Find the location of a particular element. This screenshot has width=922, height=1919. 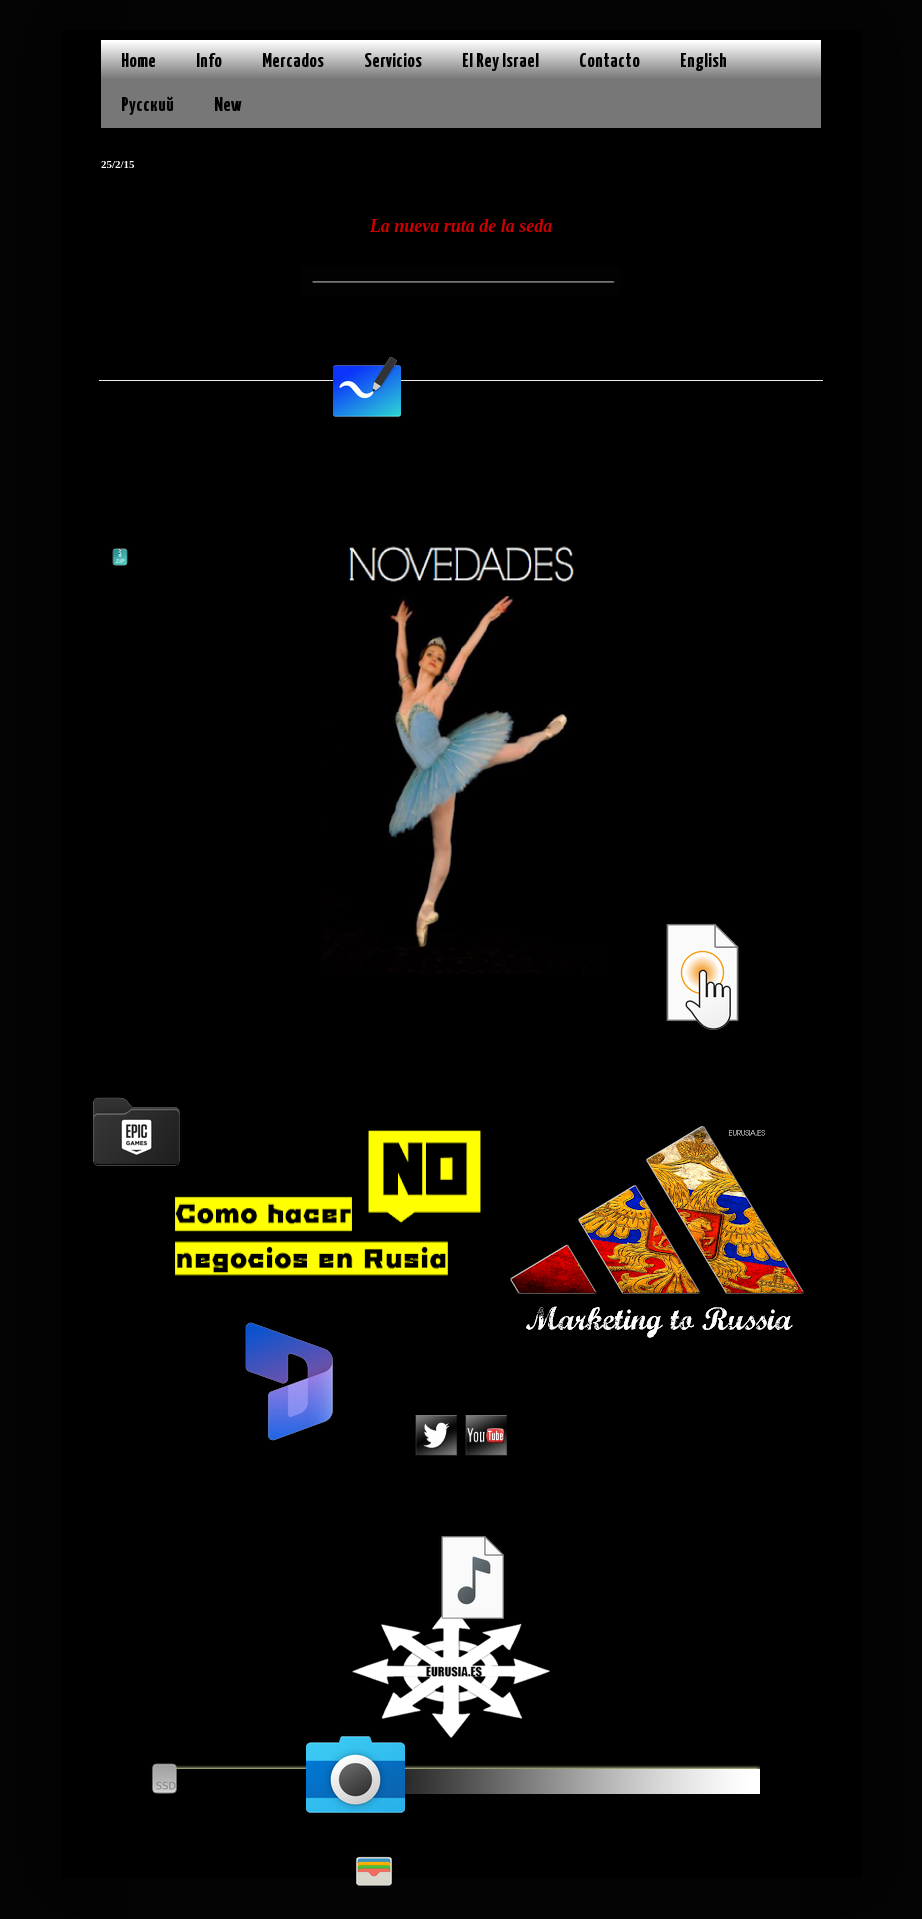

select or click on a file is located at coordinates (702, 972).